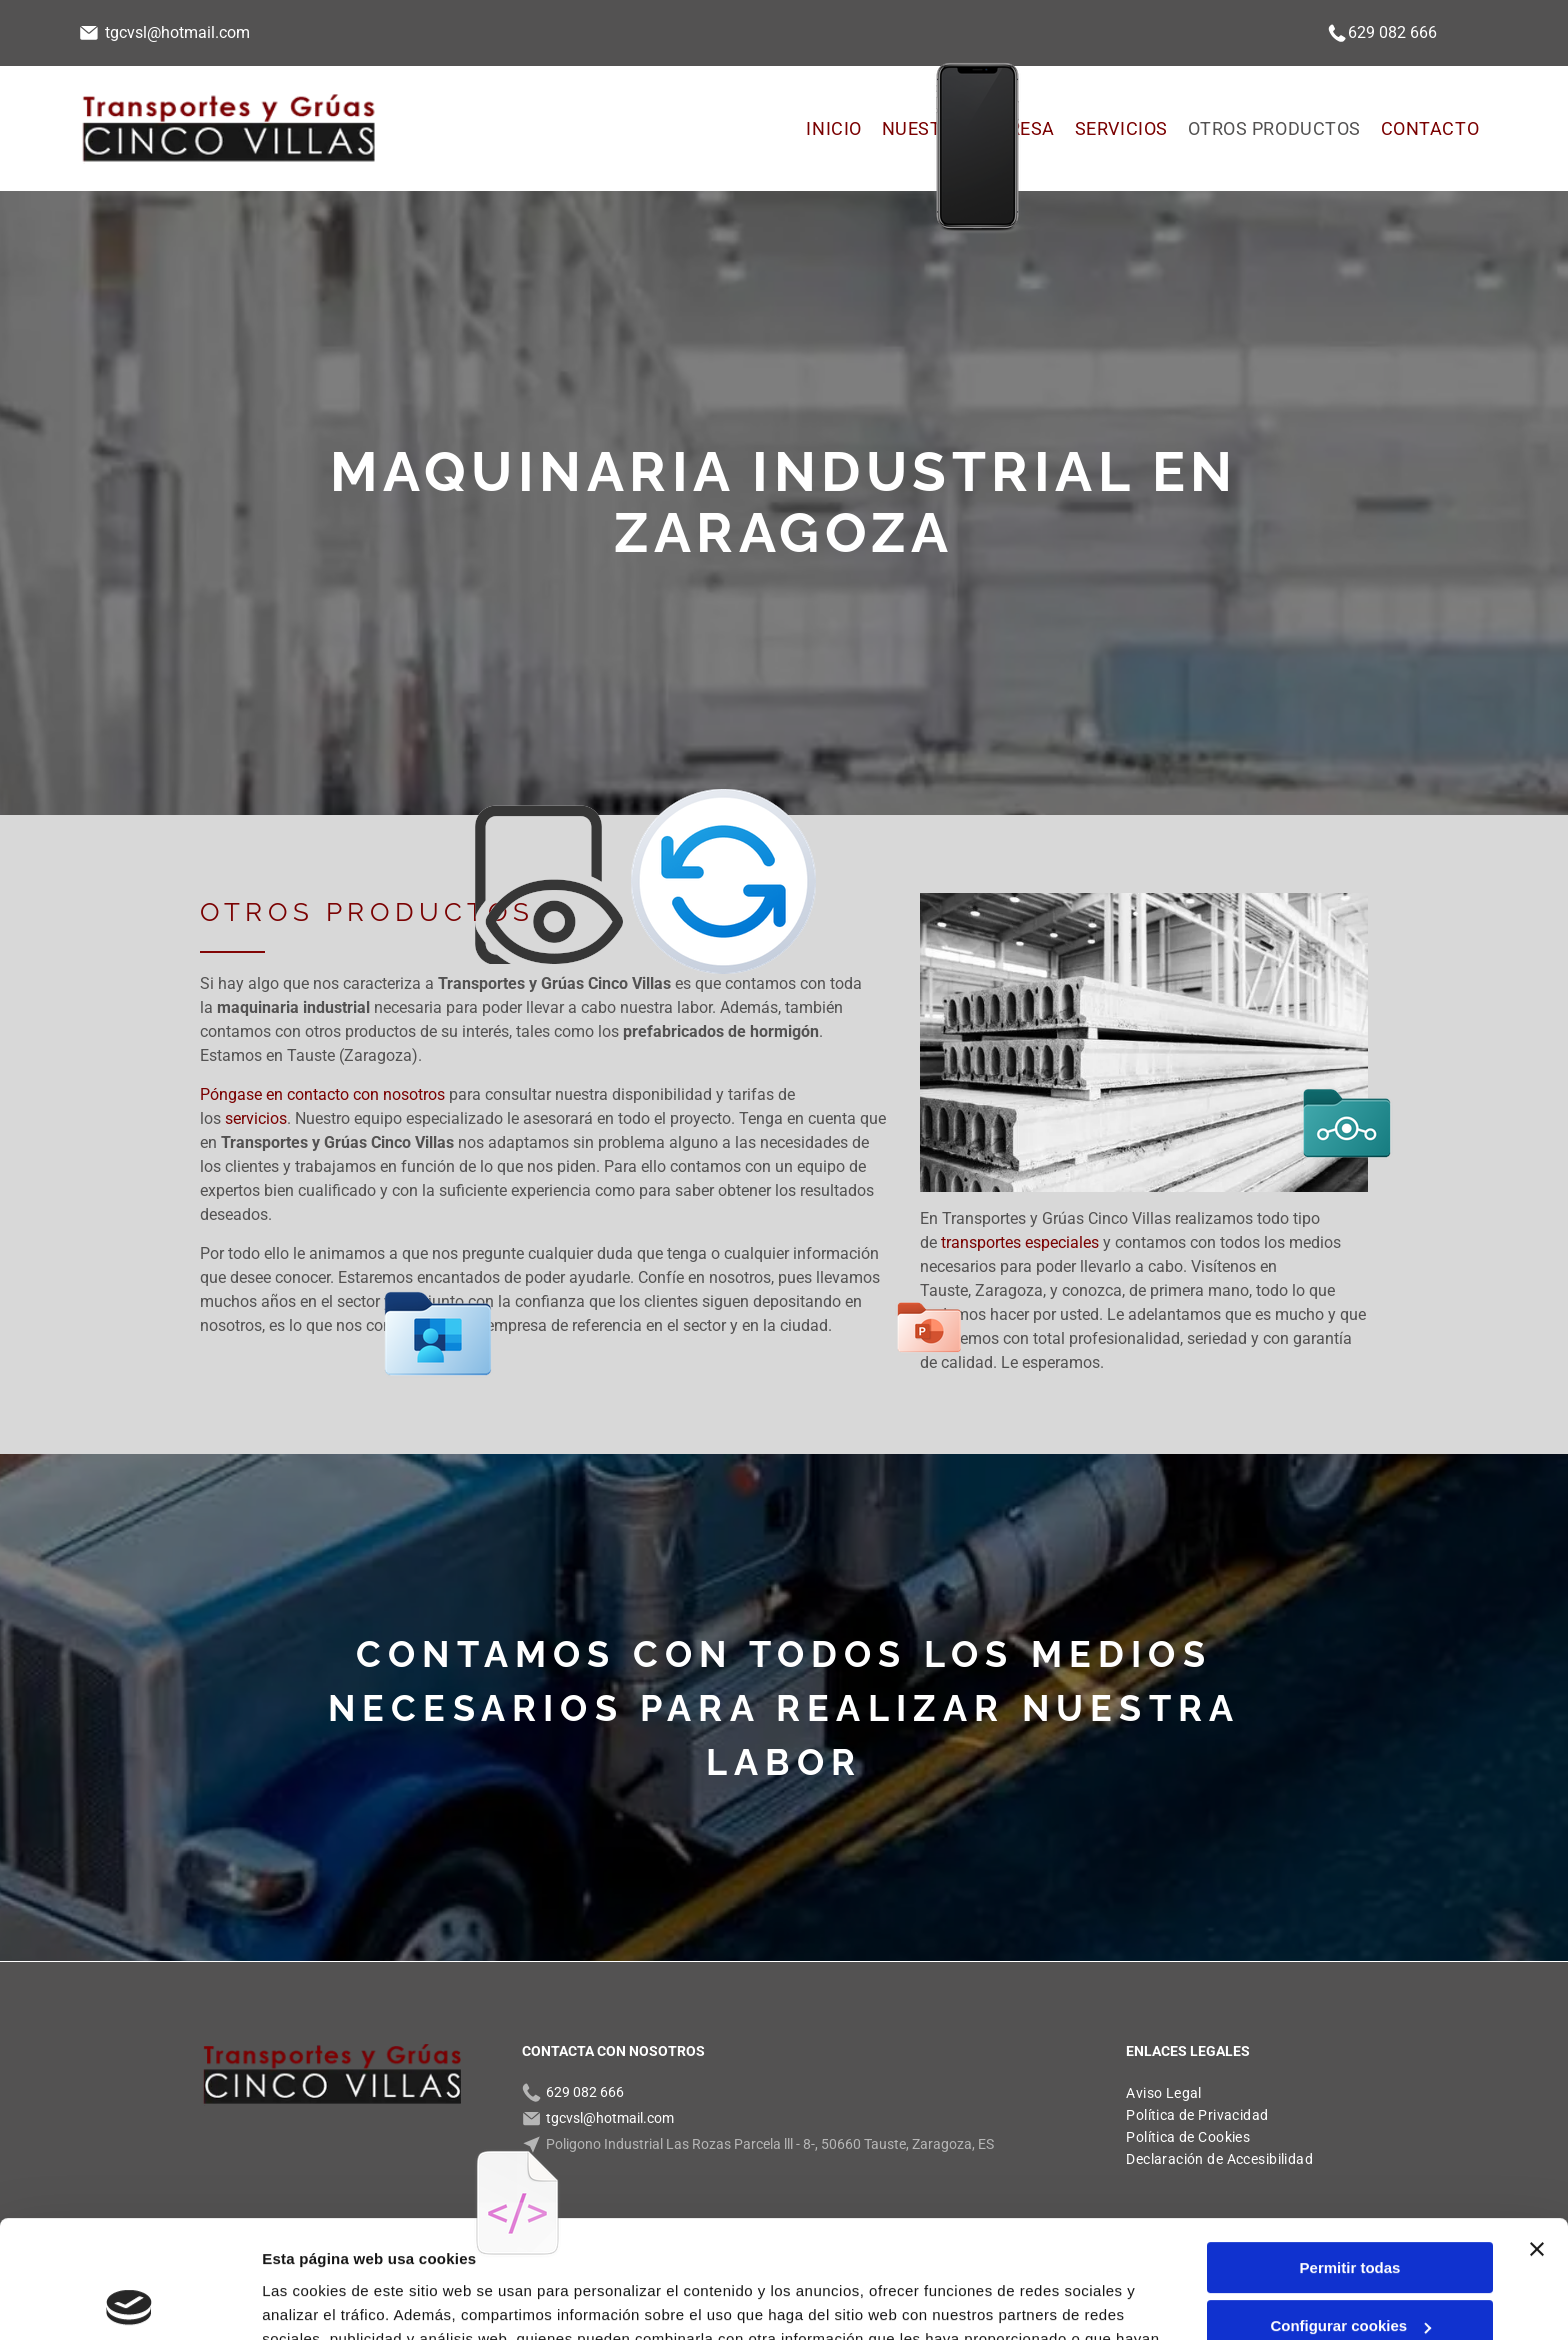 This screenshot has height=2340, width=1568. What do you see at coordinates (538, 879) in the screenshot?
I see `open document viewer` at bounding box center [538, 879].